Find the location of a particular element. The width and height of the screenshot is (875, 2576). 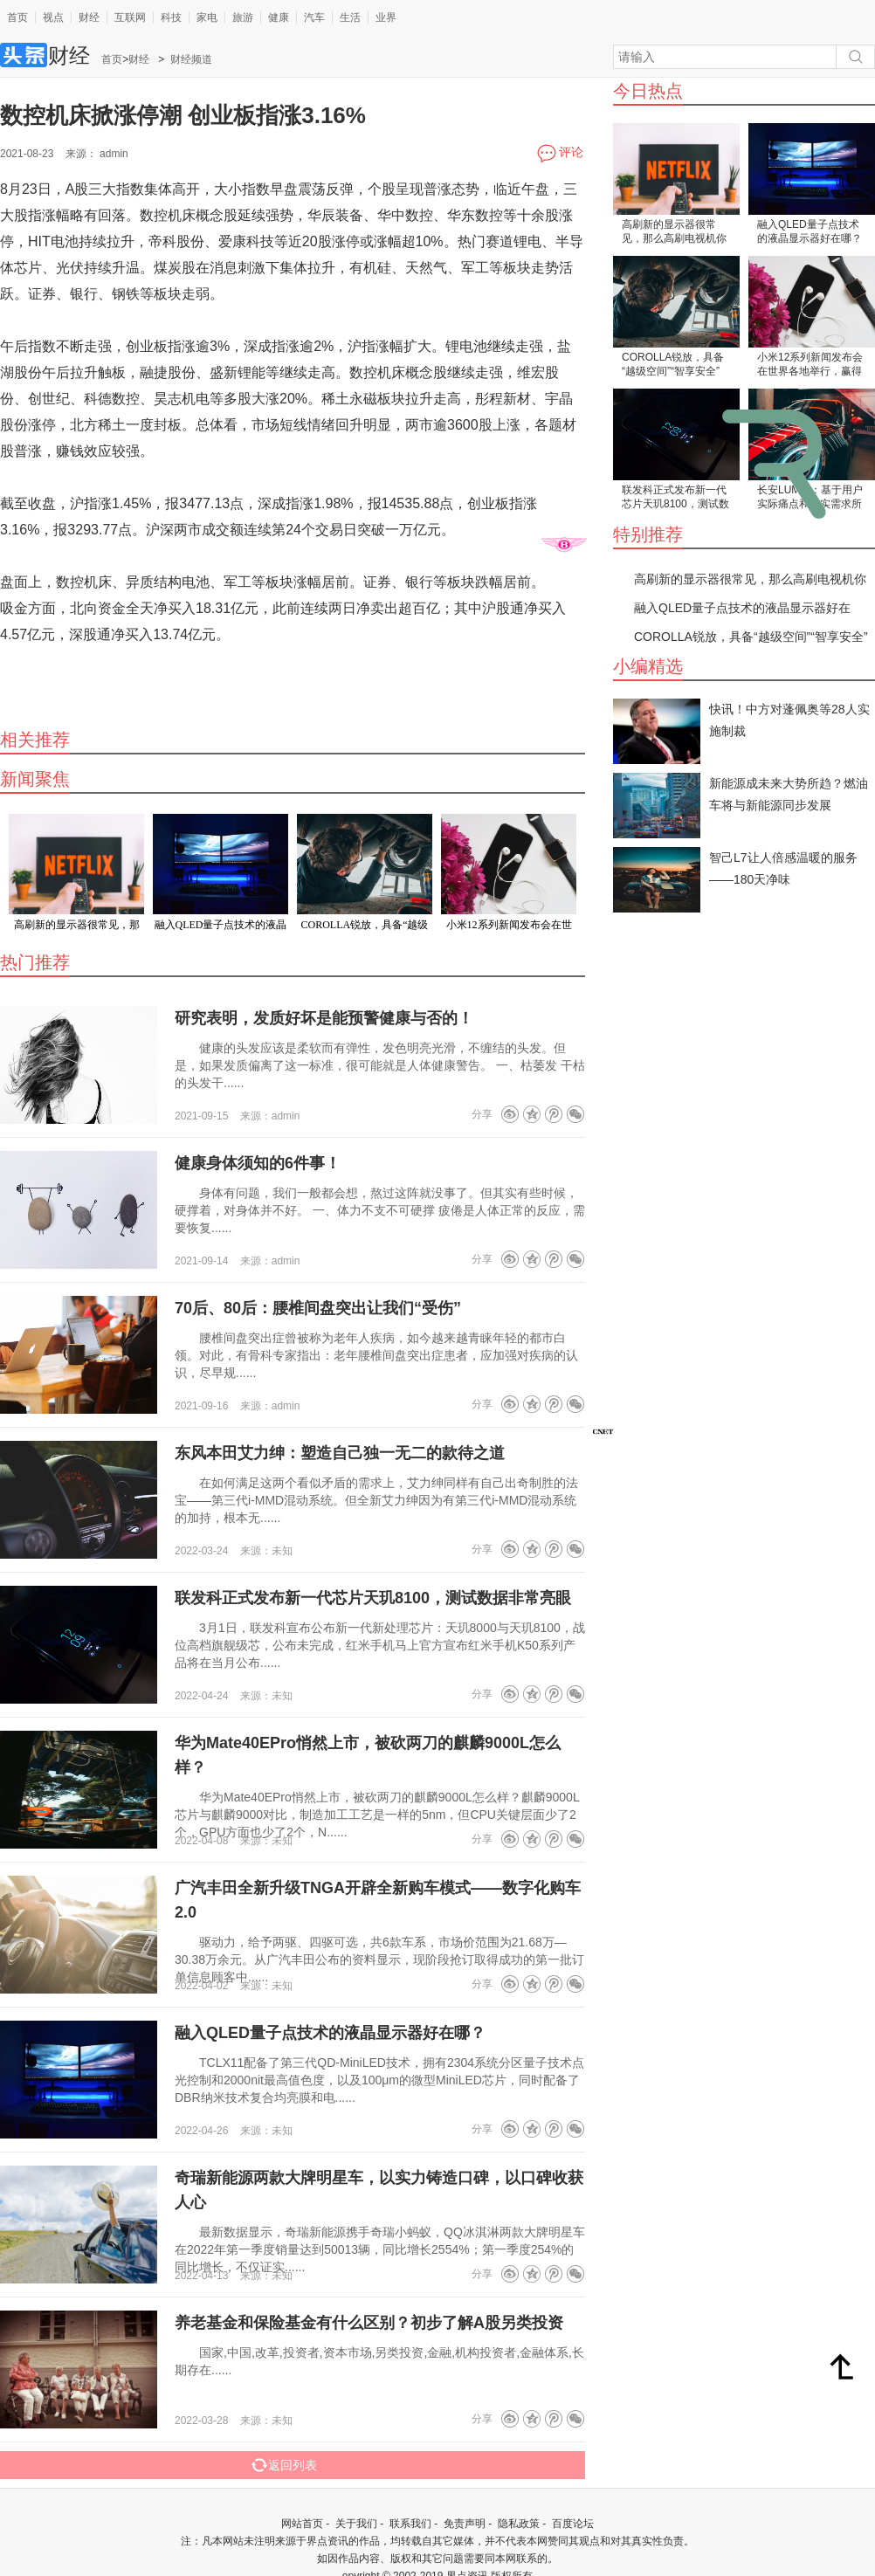

navigate back and up one level is located at coordinates (842, 2368).